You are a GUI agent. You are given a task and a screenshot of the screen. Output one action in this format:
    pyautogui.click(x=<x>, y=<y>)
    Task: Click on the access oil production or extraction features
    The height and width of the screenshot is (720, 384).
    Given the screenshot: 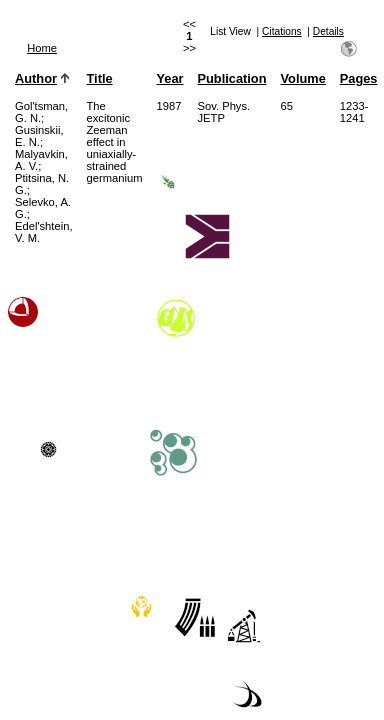 What is the action you would take?
    pyautogui.click(x=244, y=626)
    